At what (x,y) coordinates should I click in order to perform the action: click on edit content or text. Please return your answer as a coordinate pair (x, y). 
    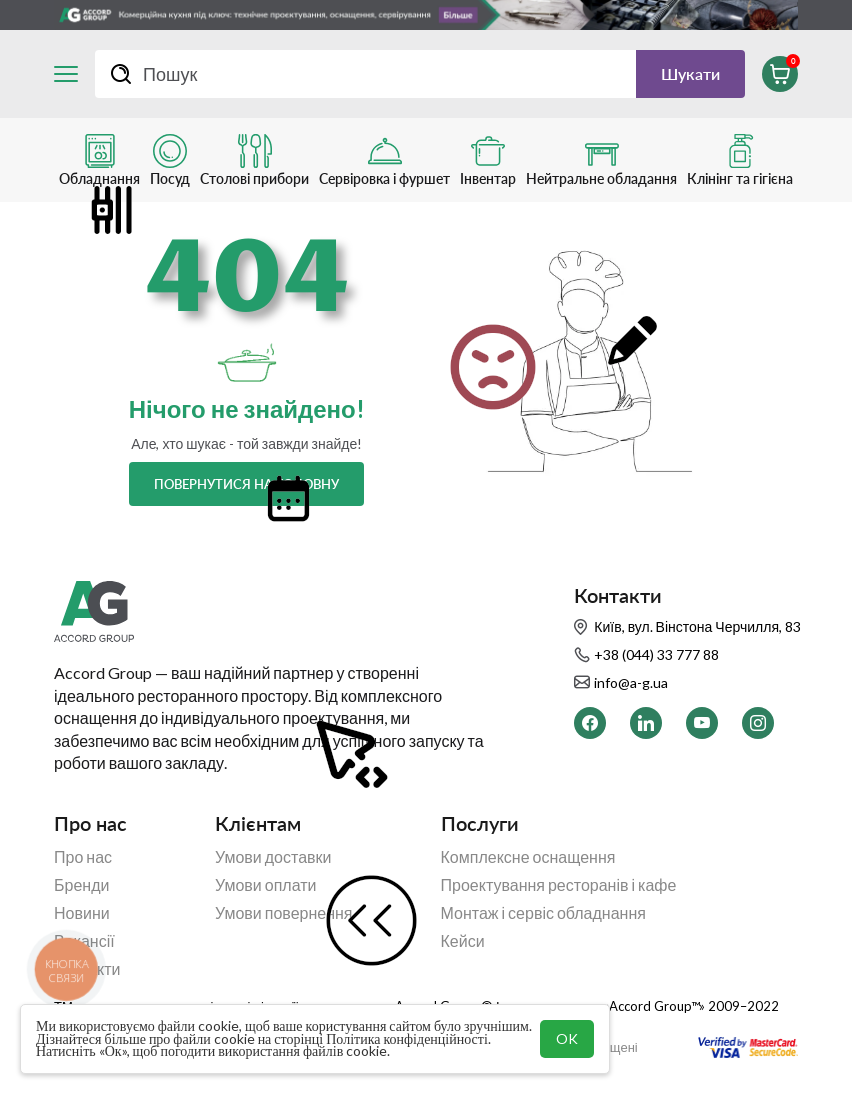
    Looking at the image, I should click on (632, 340).